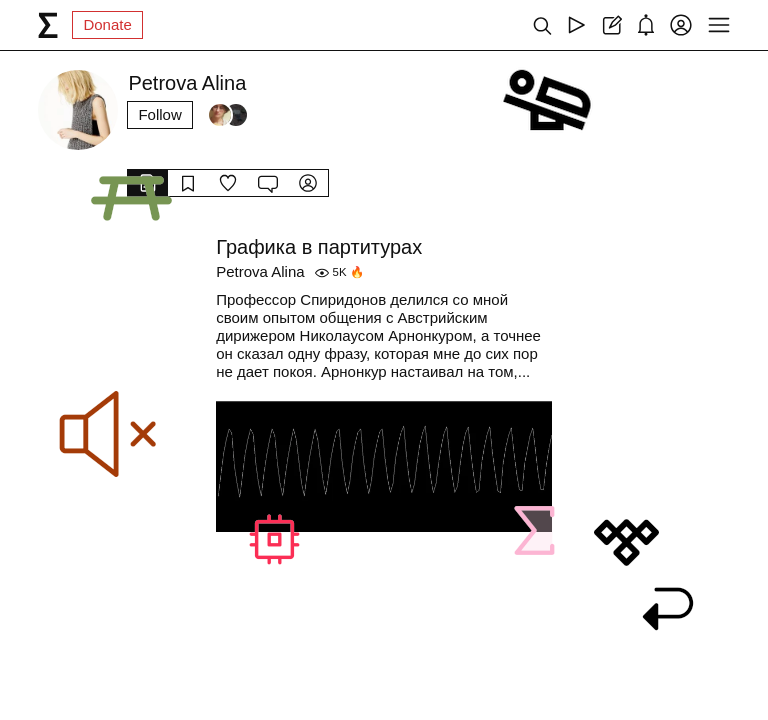 The image size is (768, 720). I want to click on find nearby picnic areas, so click(131, 200).